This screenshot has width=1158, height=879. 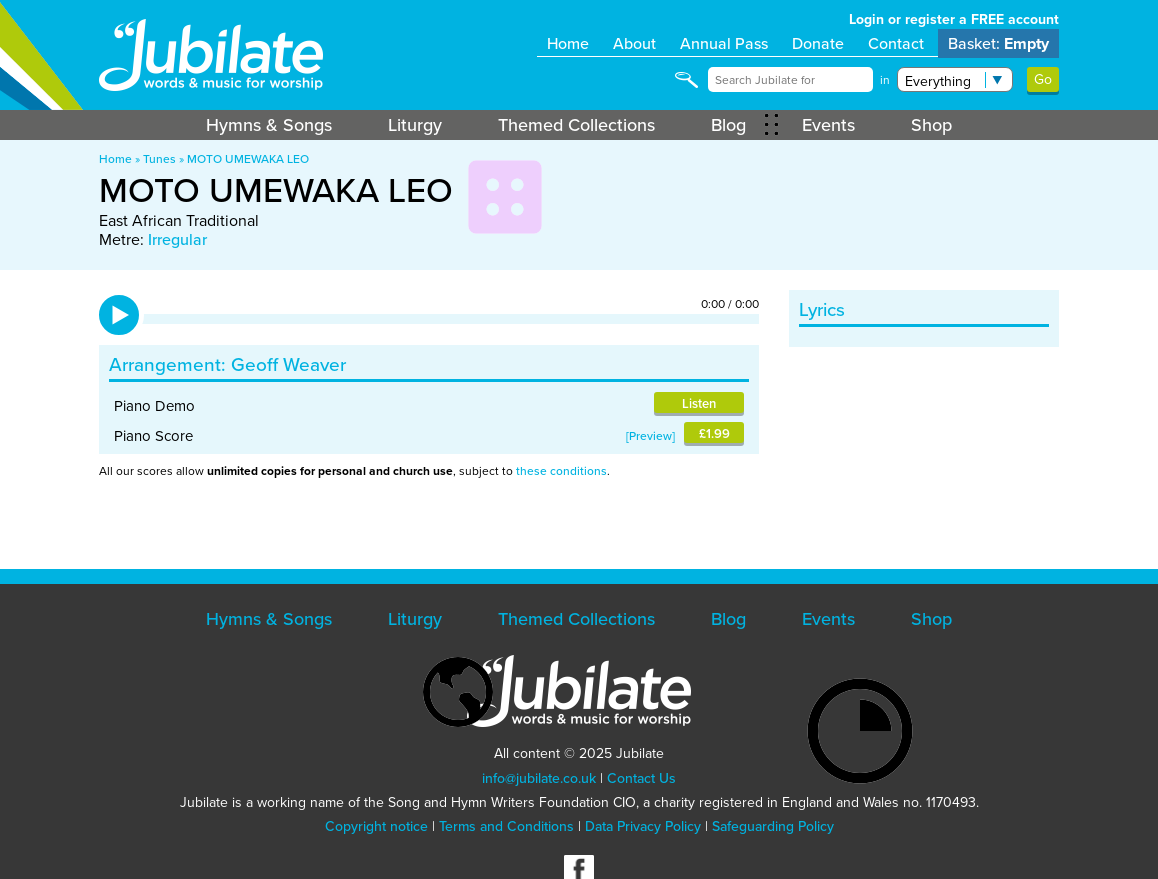 What do you see at coordinates (505, 197) in the screenshot?
I see `roll the dice or randomize` at bounding box center [505, 197].